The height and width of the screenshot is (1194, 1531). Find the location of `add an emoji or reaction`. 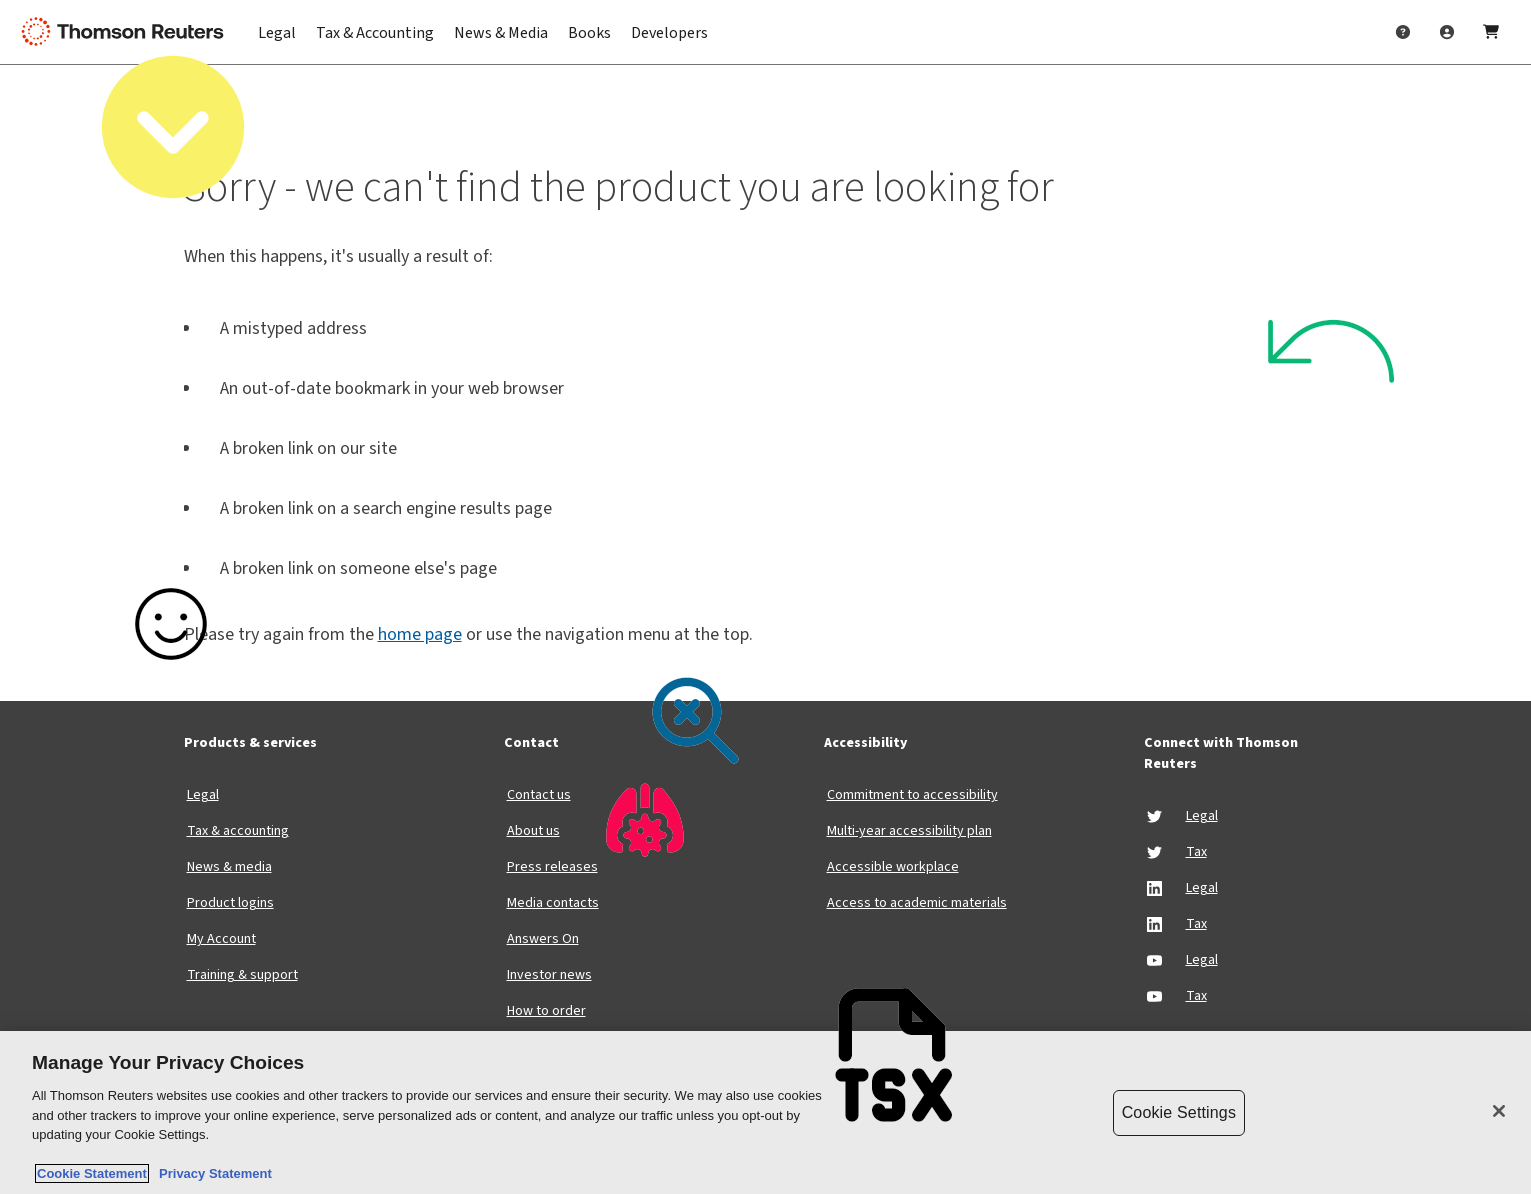

add an emoji or reaction is located at coordinates (171, 624).